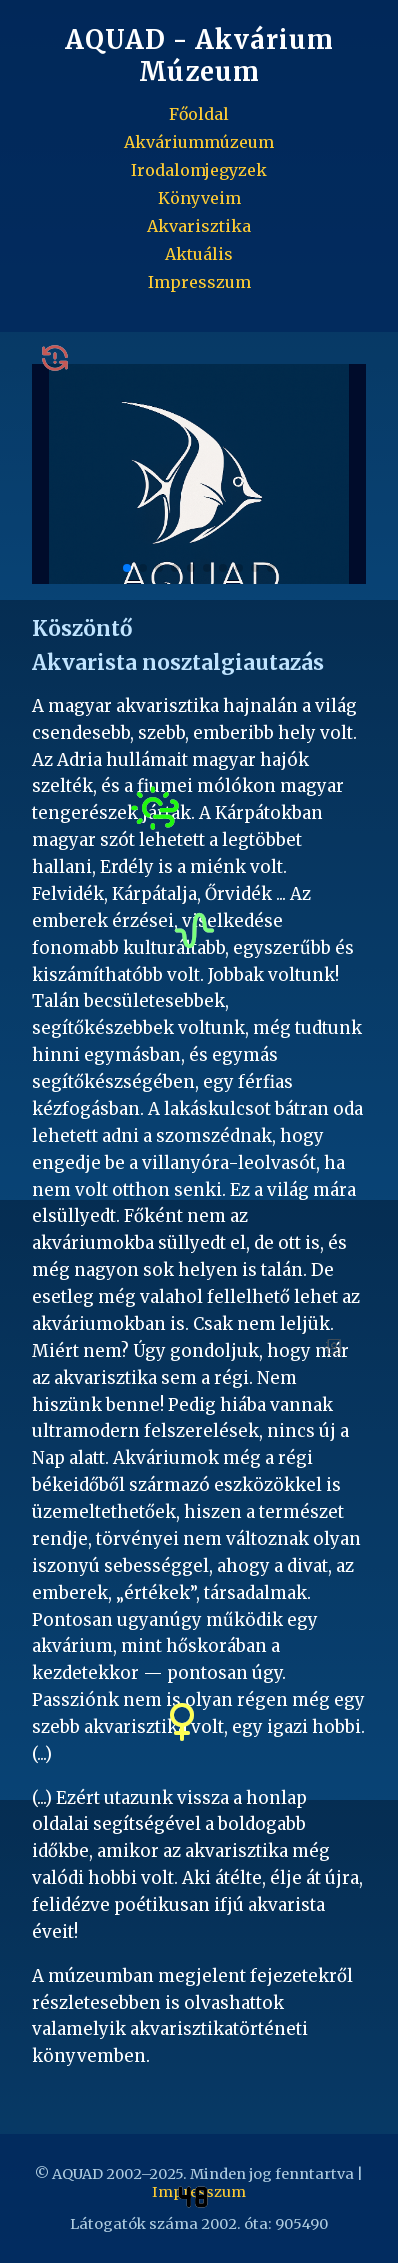 The height and width of the screenshot is (2263, 398). Describe the element at coordinates (333, 1346) in the screenshot. I see `open your contacts or address book` at that location.